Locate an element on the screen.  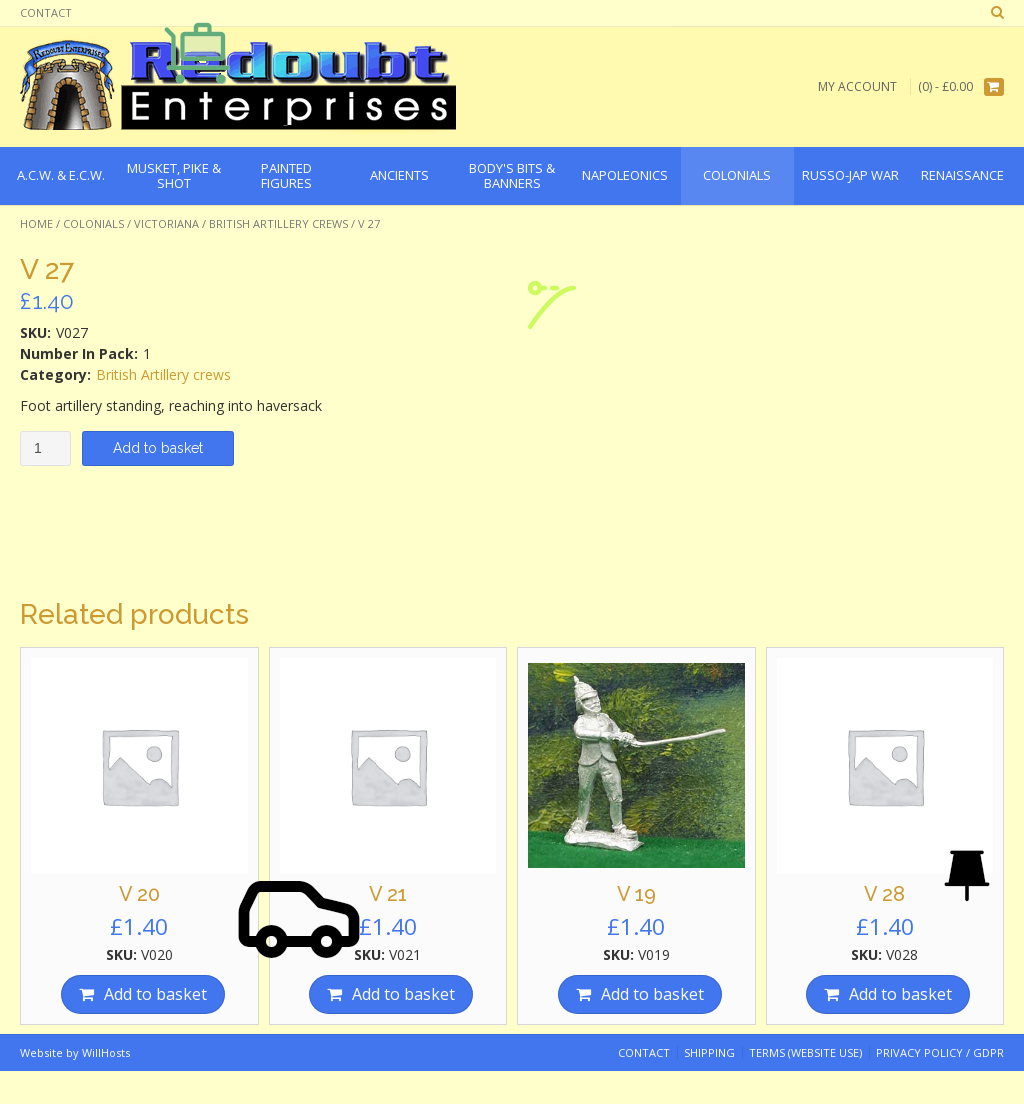
pin an item to keep it visible is located at coordinates (967, 873).